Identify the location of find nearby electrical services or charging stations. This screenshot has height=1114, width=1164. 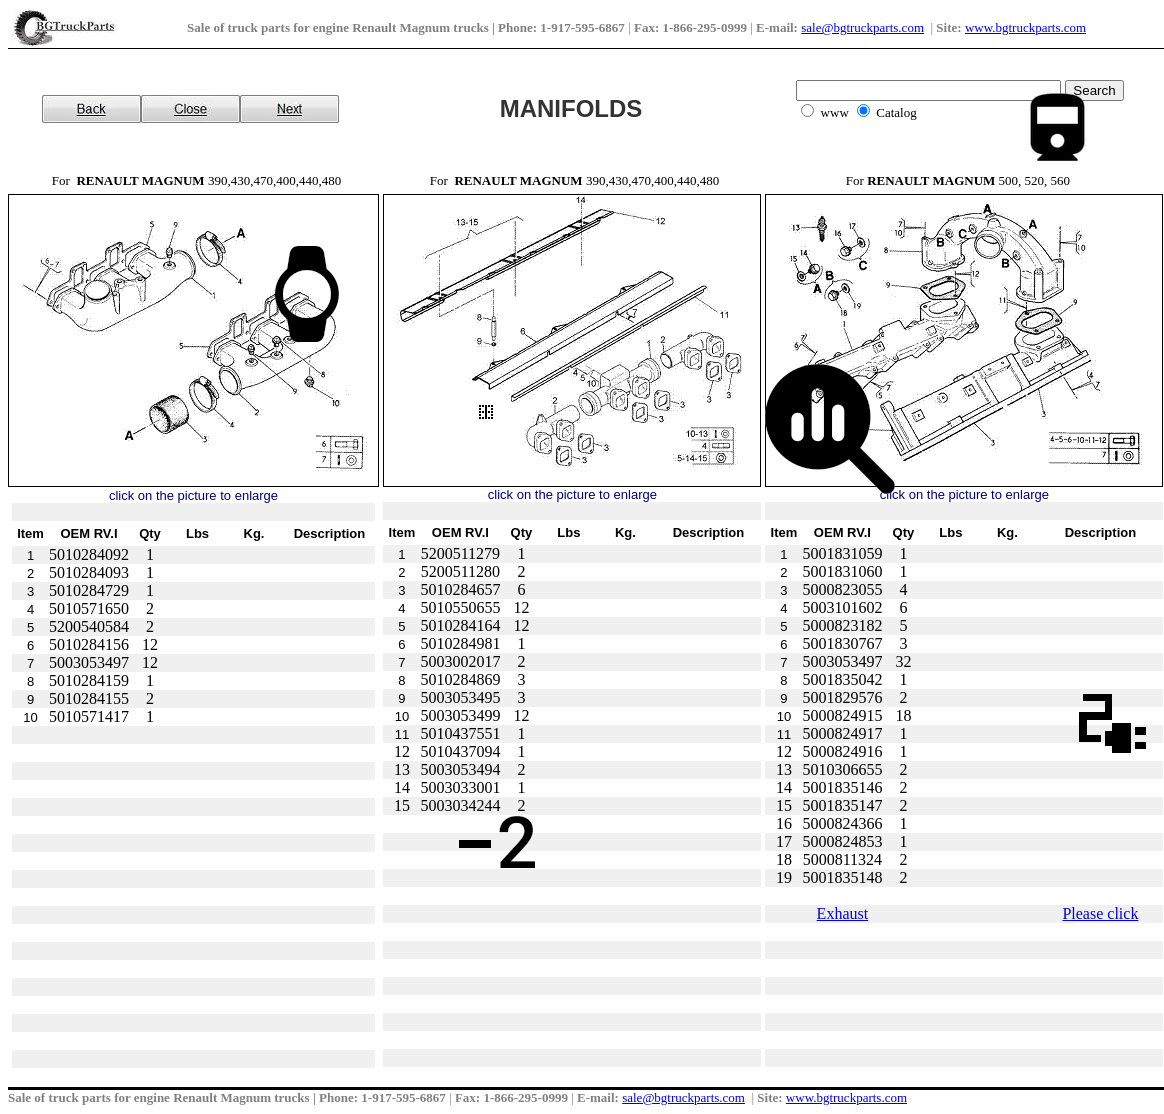
(1112, 723).